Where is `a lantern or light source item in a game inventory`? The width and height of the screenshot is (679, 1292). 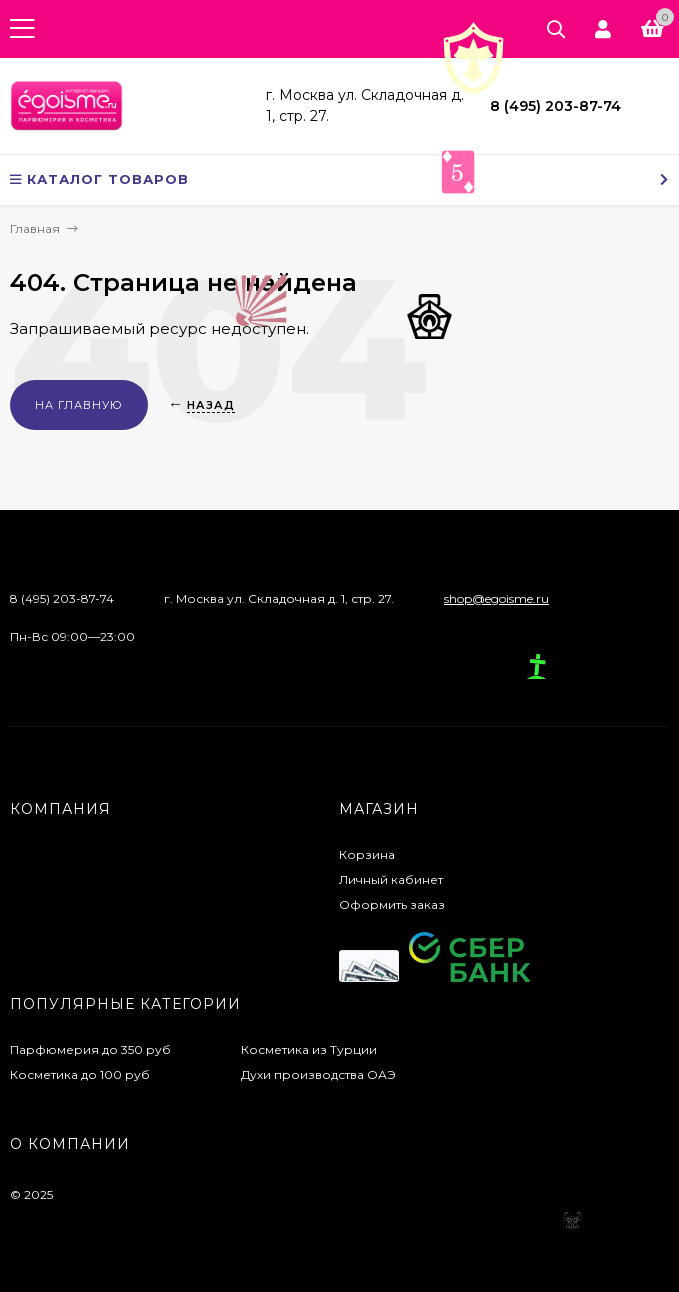 a lantern or light source item in a game inventory is located at coordinates (429, 316).